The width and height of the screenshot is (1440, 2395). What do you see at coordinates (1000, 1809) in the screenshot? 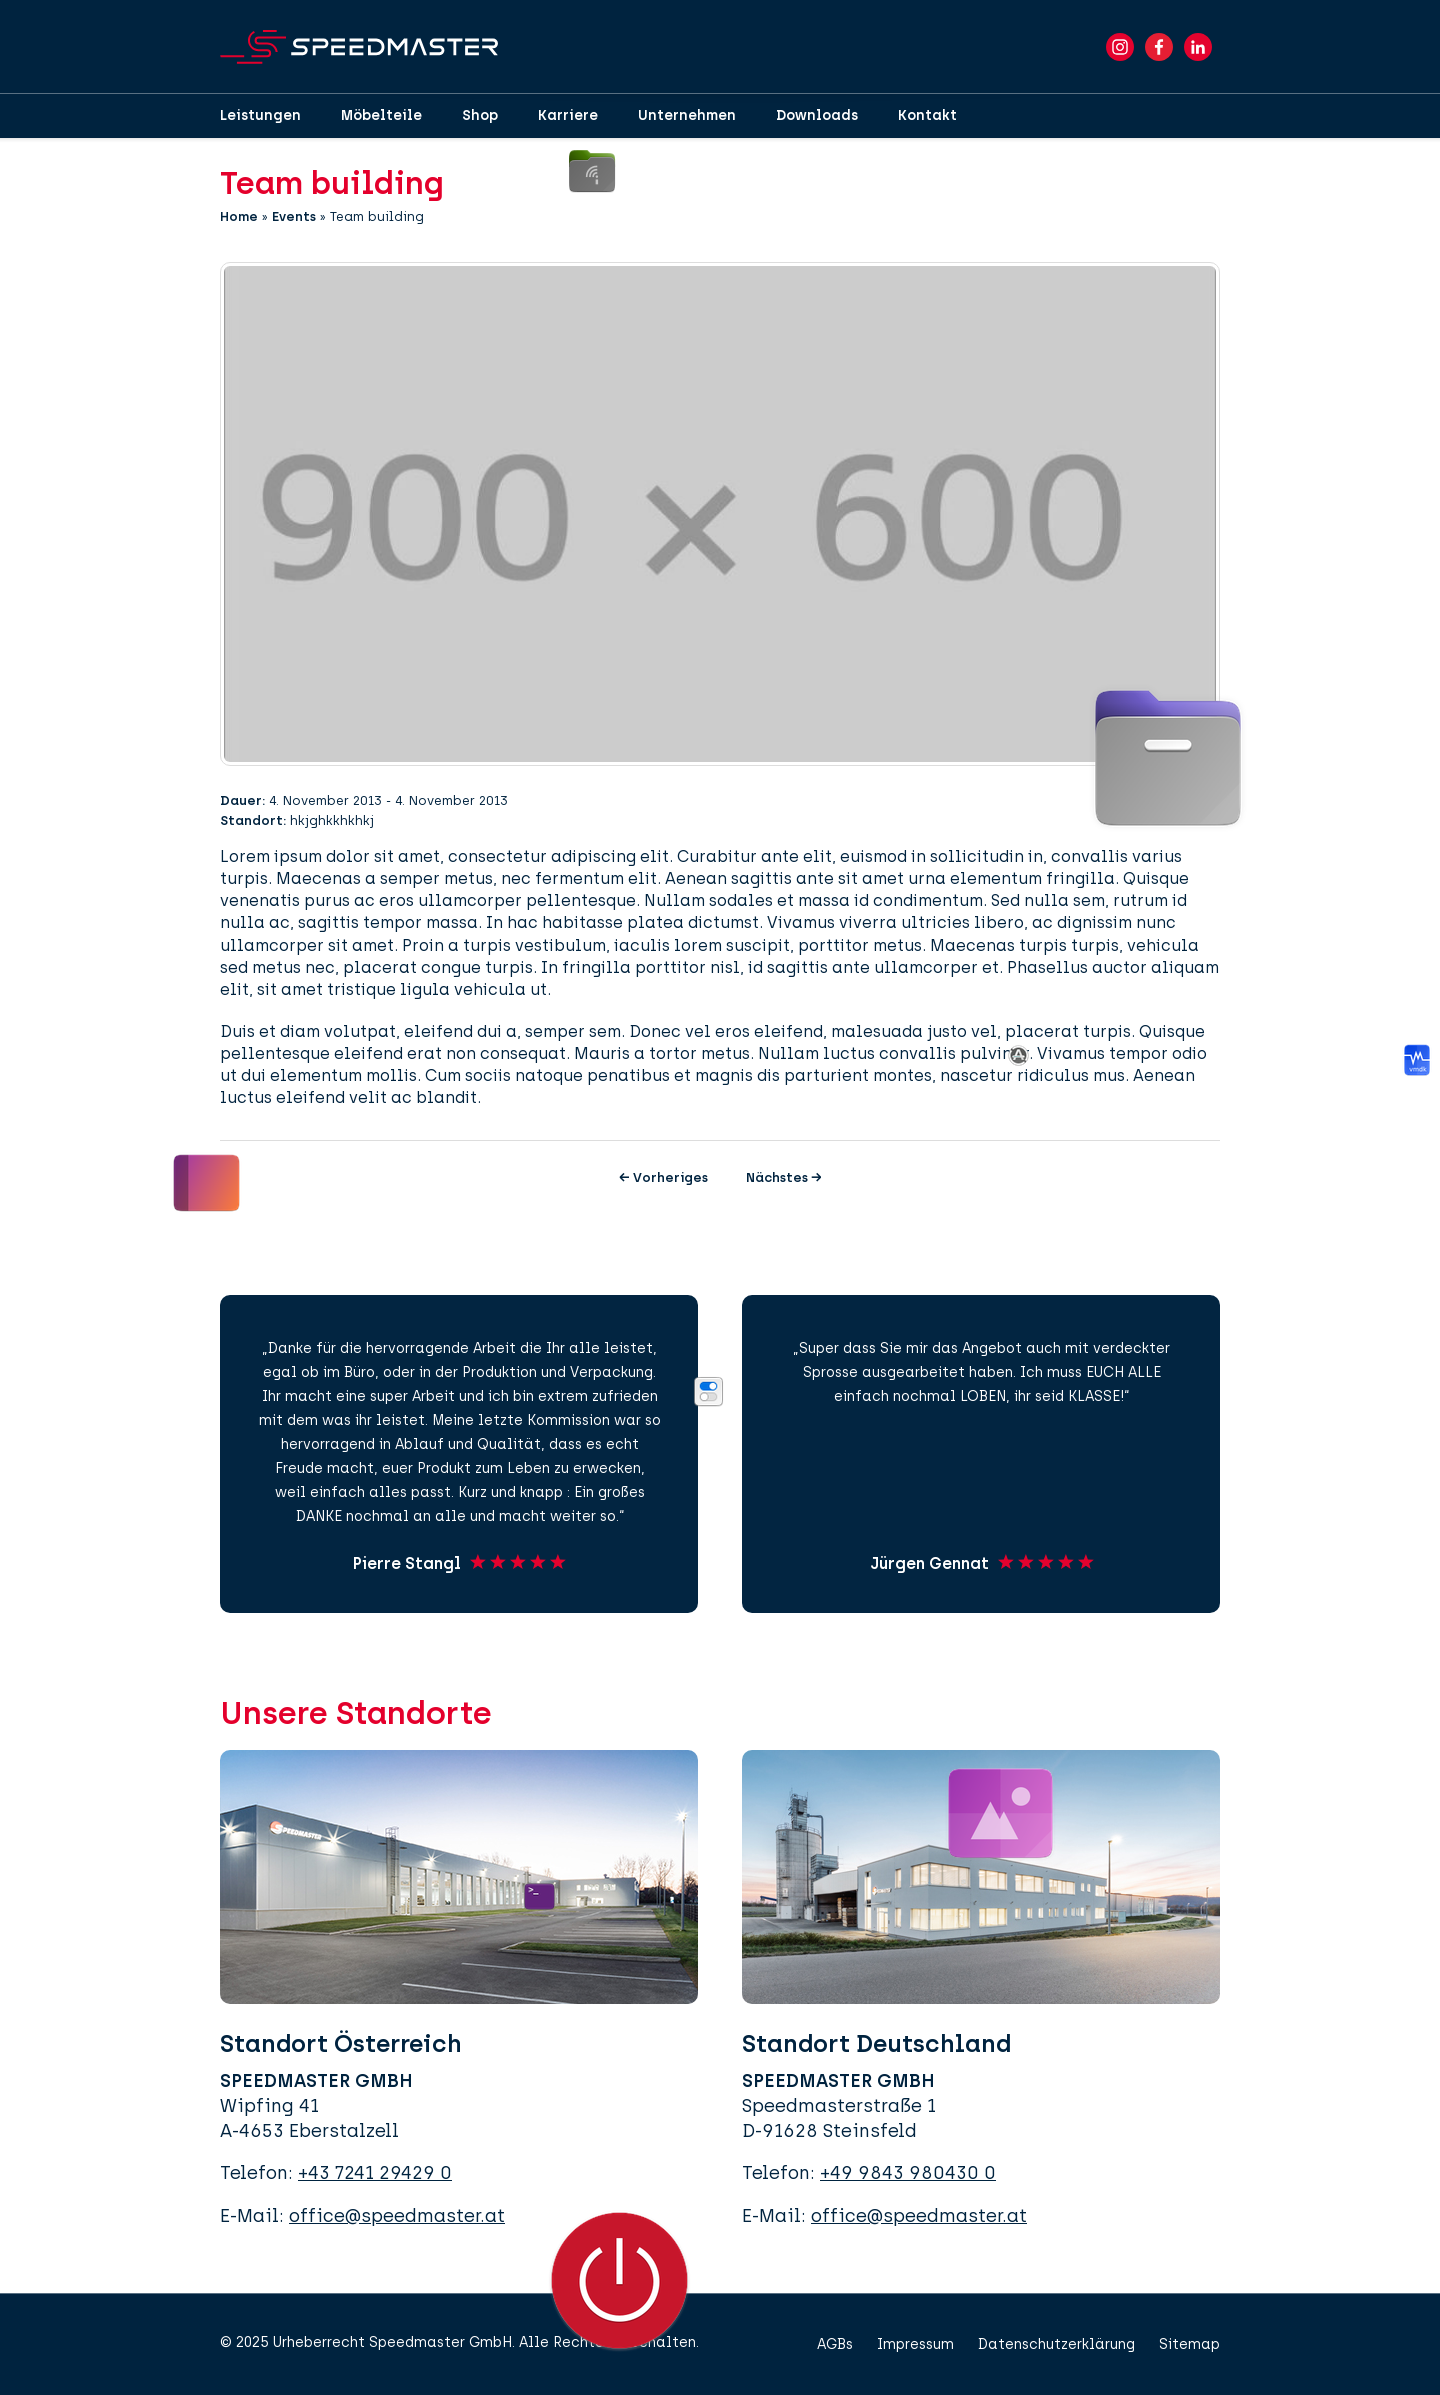
I see `open an image file` at bounding box center [1000, 1809].